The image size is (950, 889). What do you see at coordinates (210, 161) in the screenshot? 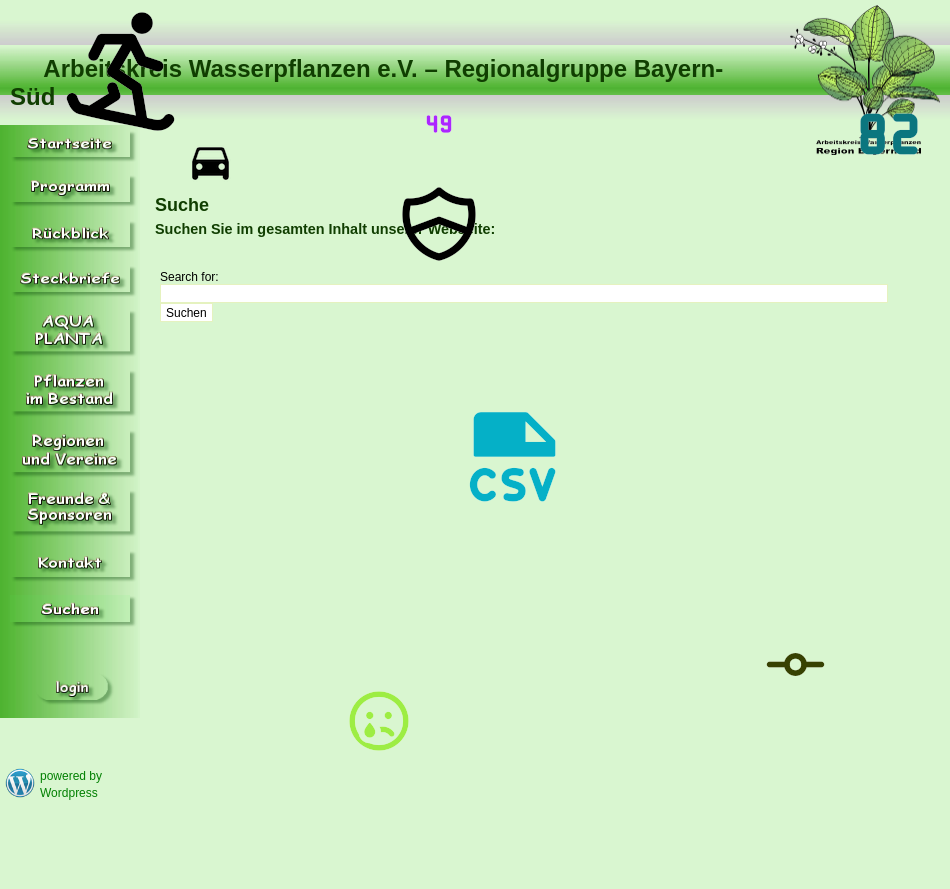
I see `get driving directions` at bounding box center [210, 161].